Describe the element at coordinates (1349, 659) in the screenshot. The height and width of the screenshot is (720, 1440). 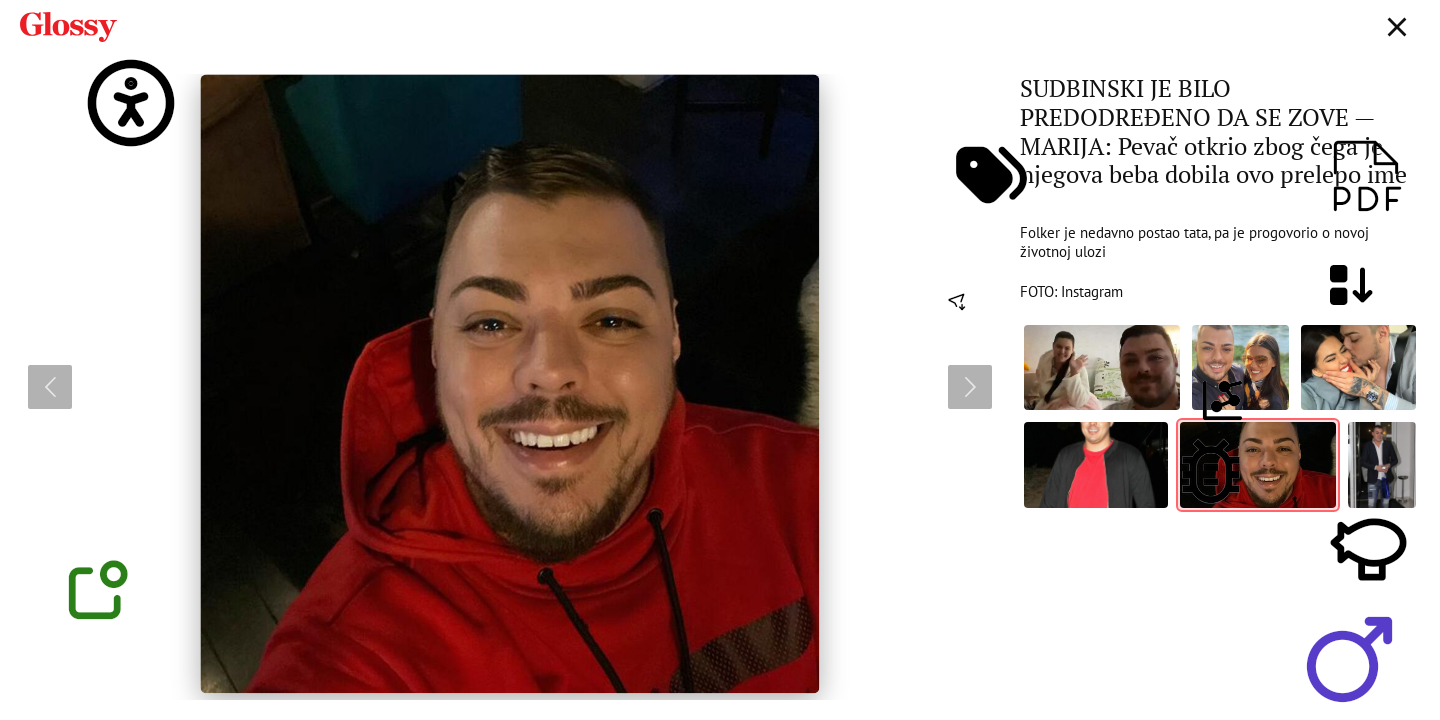
I see `select male gender option` at that location.